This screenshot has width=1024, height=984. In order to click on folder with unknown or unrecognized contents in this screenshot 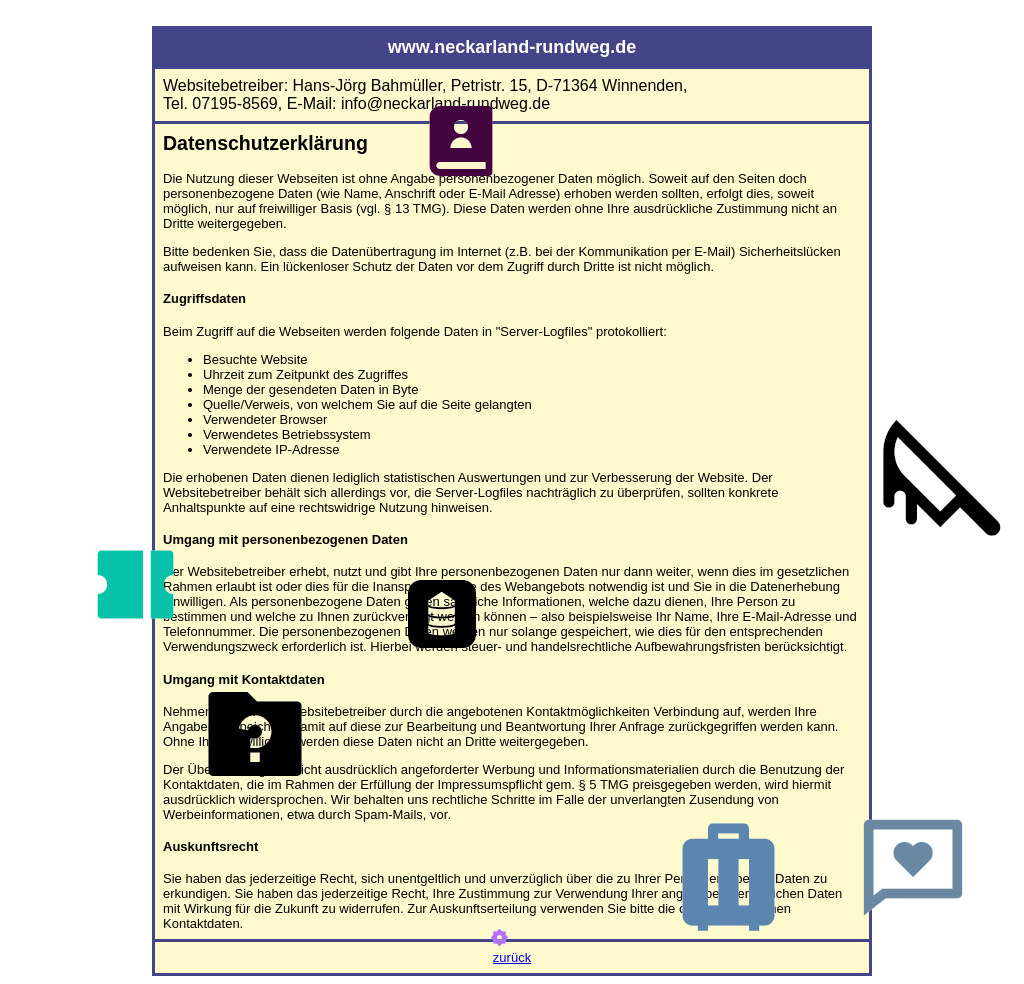, I will do `click(255, 734)`.